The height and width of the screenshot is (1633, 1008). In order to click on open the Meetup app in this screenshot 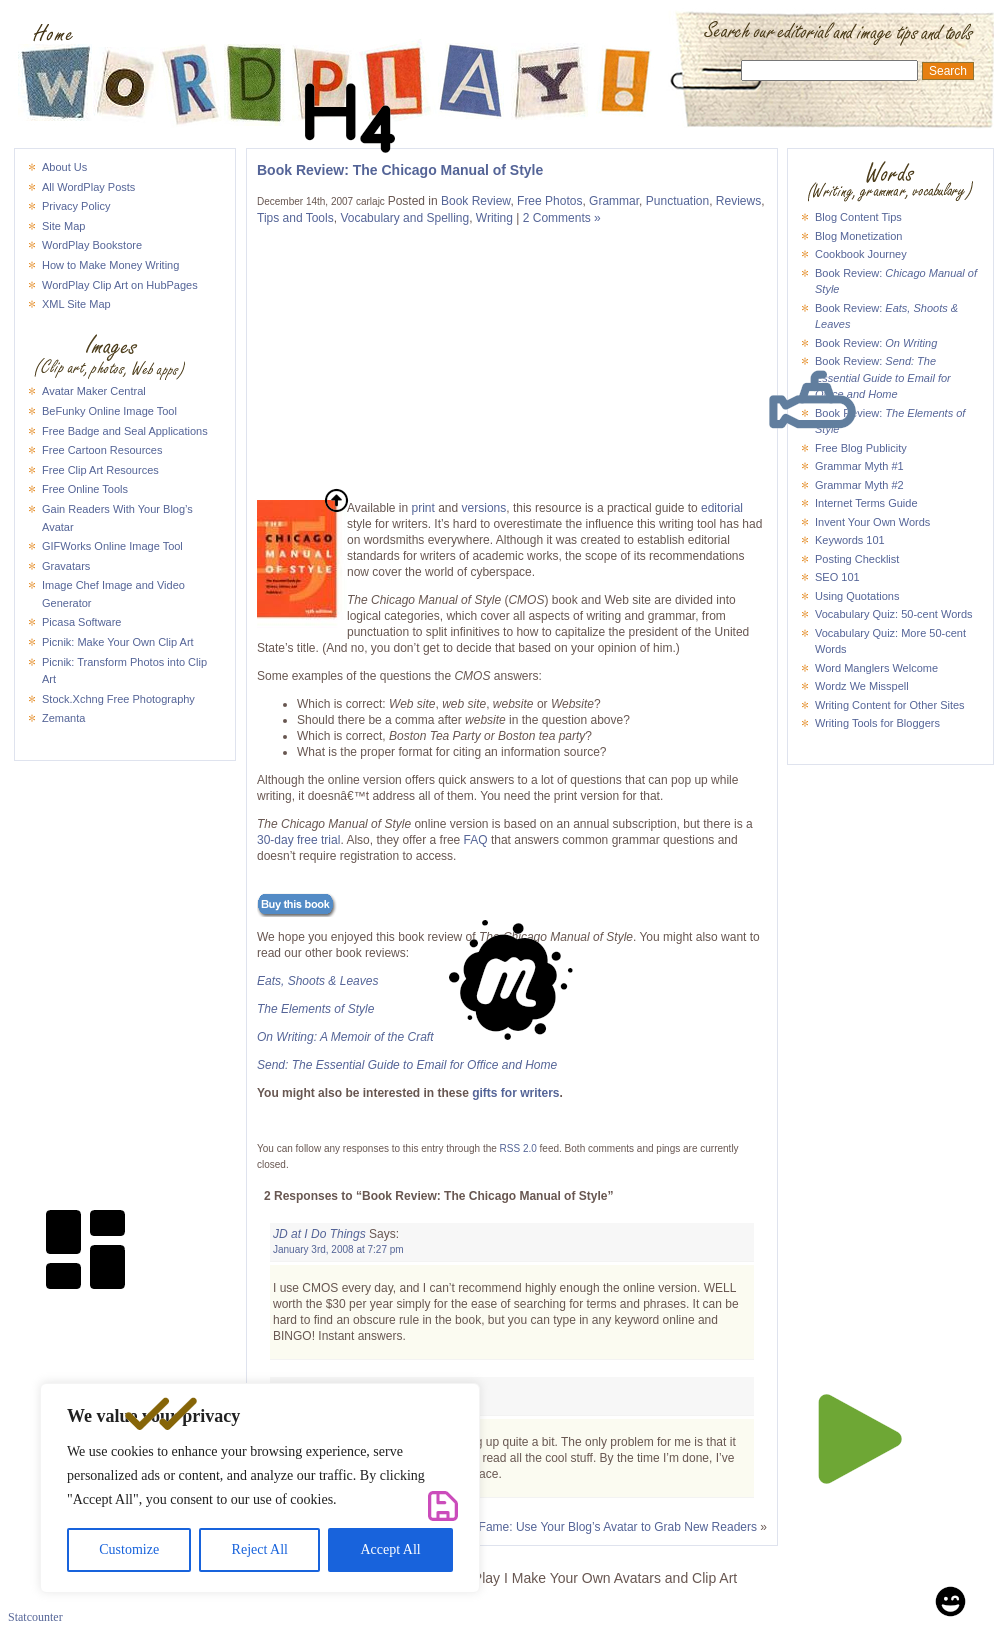, I will do `click(509, 980)`.